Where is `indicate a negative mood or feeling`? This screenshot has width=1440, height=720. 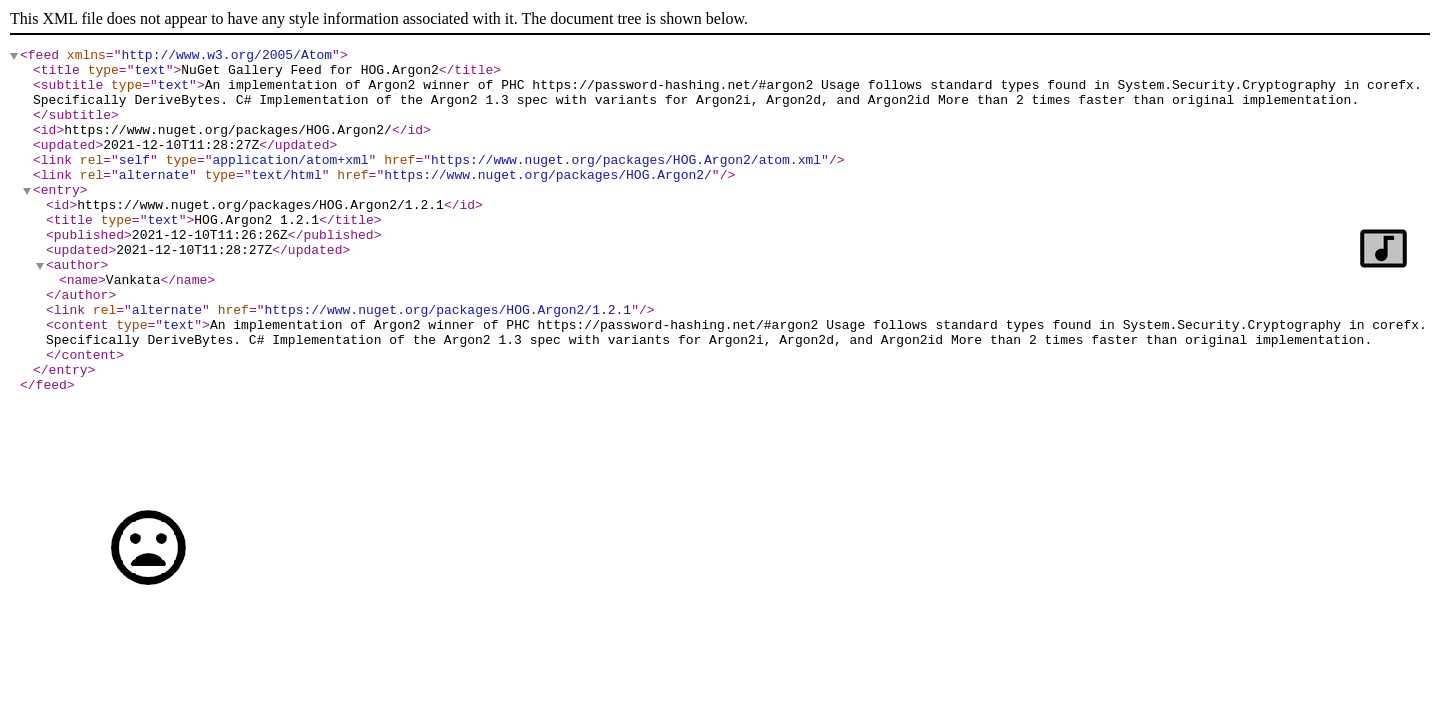
indicate a negative mood or feeling is located at coordinates (148, 547).